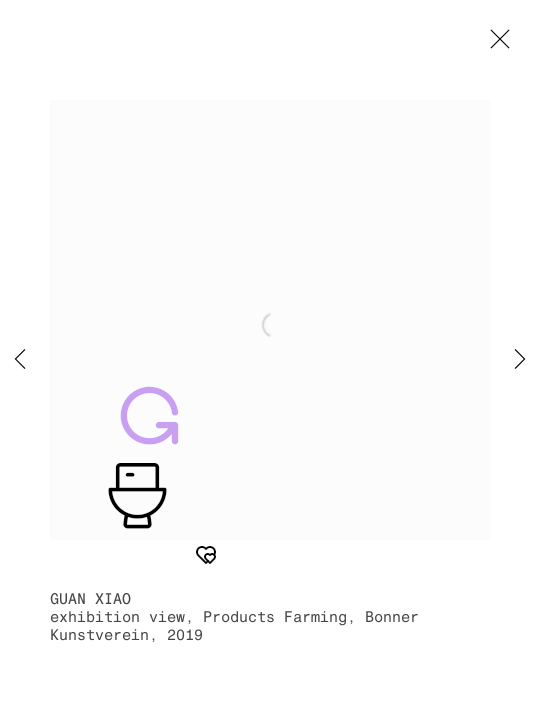  What do you see at coordinates (149, 415) in the screenshot?
I see `rotate an image or object` at bounding box center [149, 415].